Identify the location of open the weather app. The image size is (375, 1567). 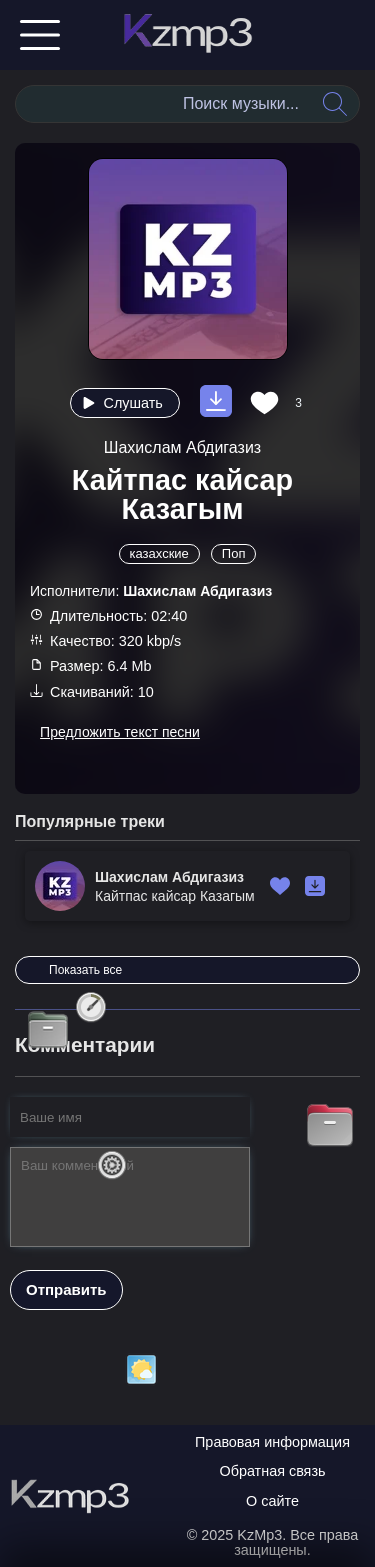
(141, 1369).